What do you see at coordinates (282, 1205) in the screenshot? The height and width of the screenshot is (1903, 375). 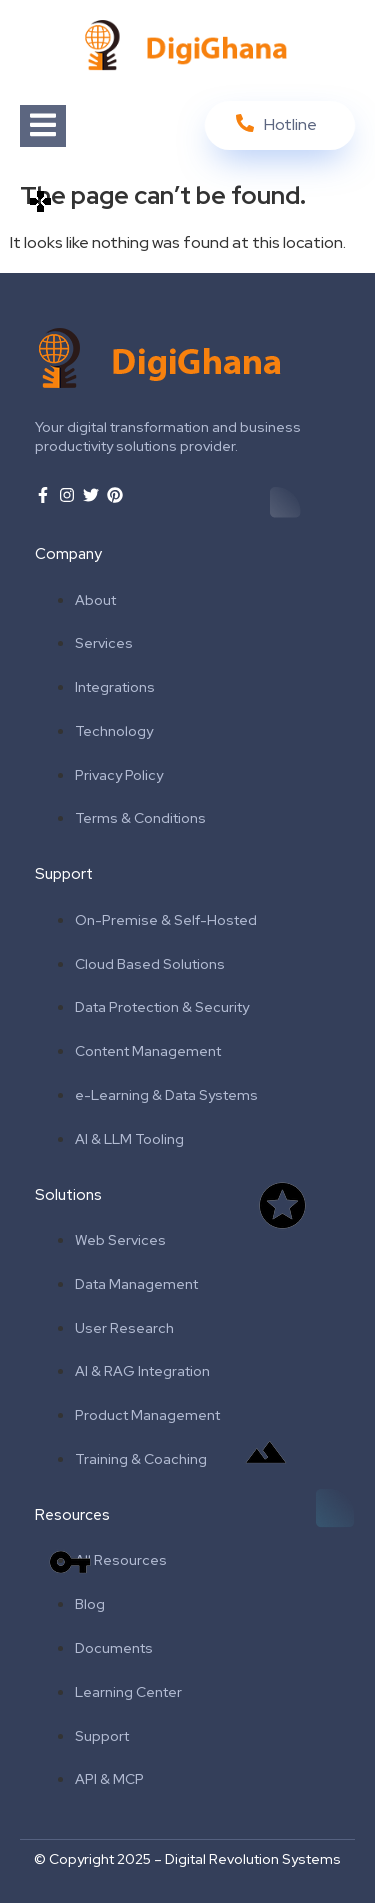 I see `view favorites or starred items` at bounding box center [282, 1205].